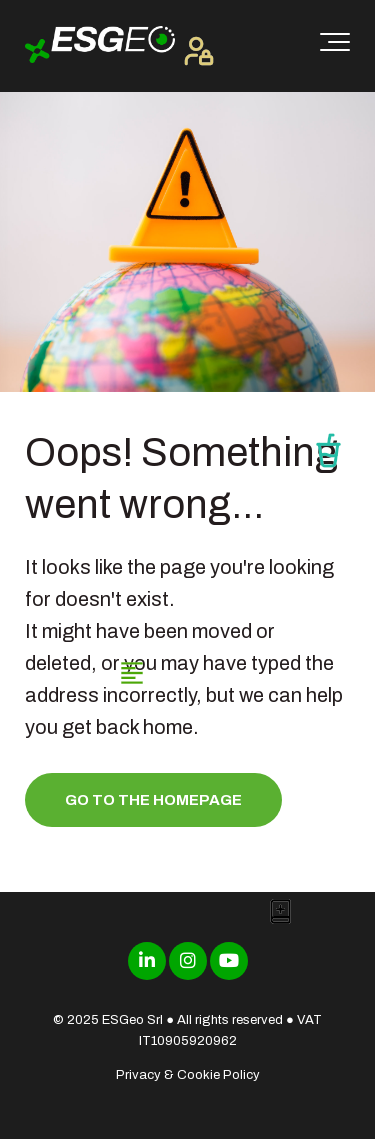  What do you see at coordinates (280, 911) in the screenshot?
I see `add a new book to your library` at bounding box center [280, 911].